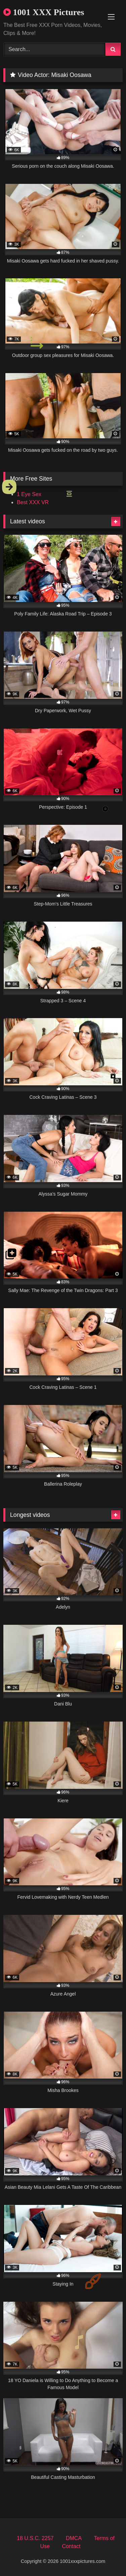  I want to click on adjust volume to low level, so click(88, 544).